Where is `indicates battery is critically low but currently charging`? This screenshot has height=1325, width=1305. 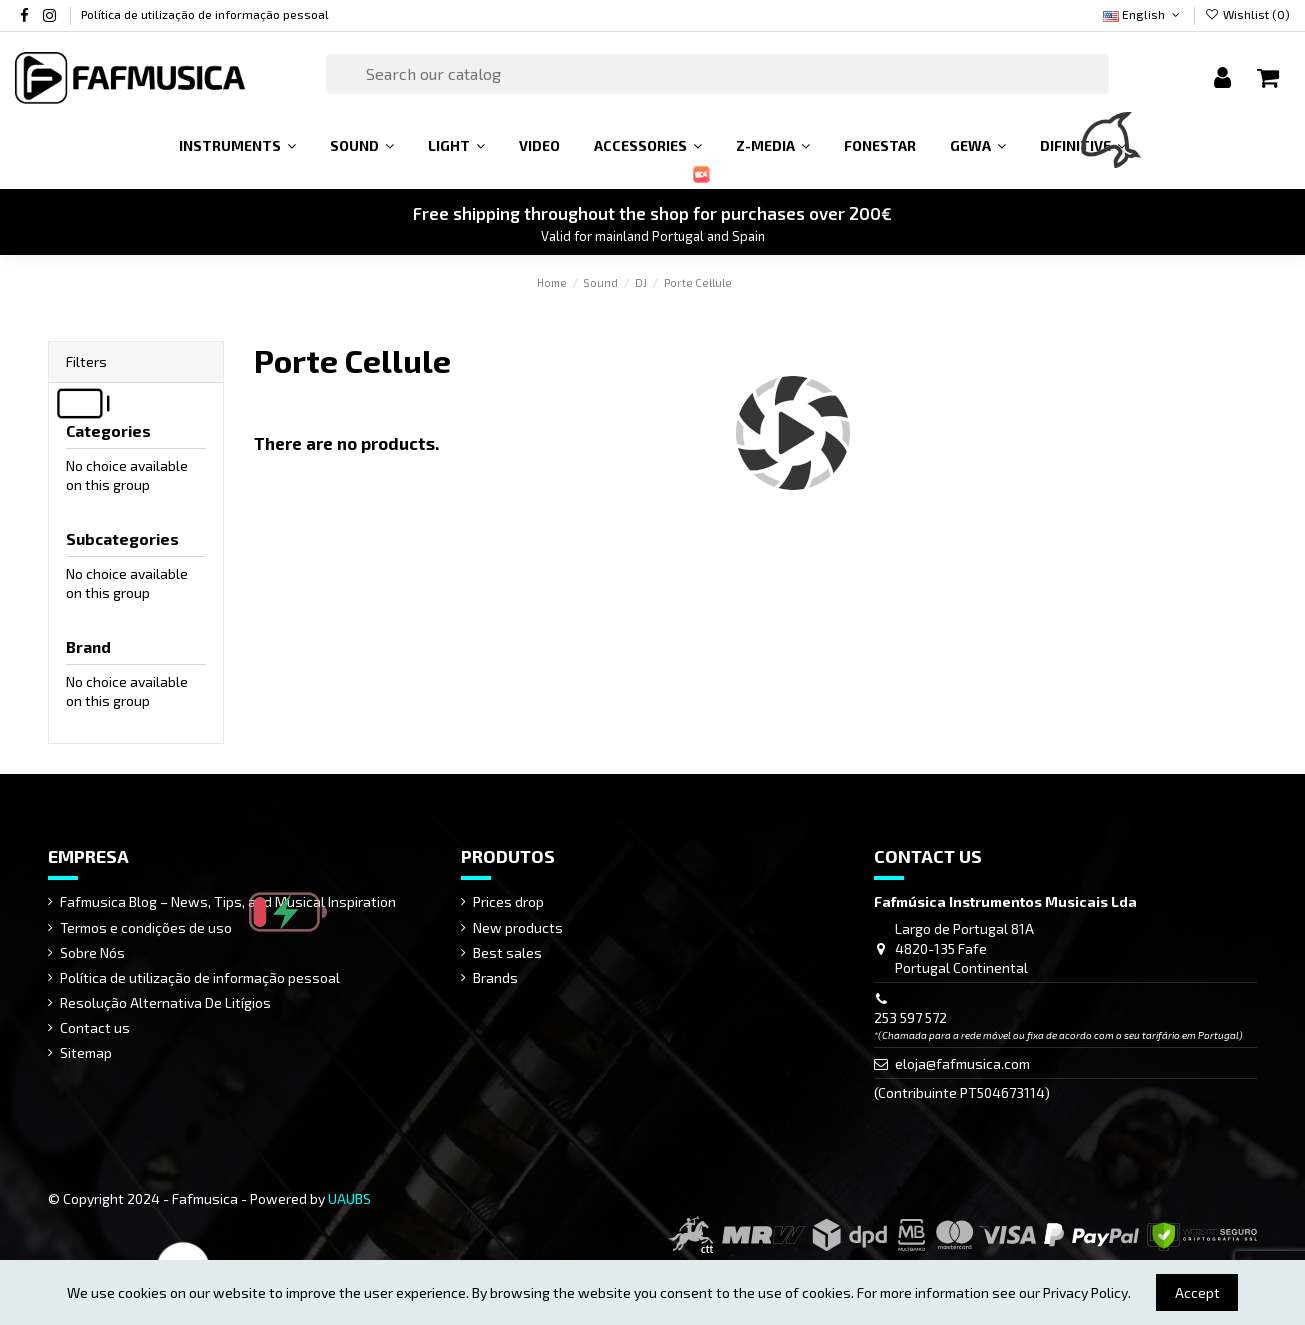
indicates battery is critically low but currently charging is located at coordinates (288, 912).